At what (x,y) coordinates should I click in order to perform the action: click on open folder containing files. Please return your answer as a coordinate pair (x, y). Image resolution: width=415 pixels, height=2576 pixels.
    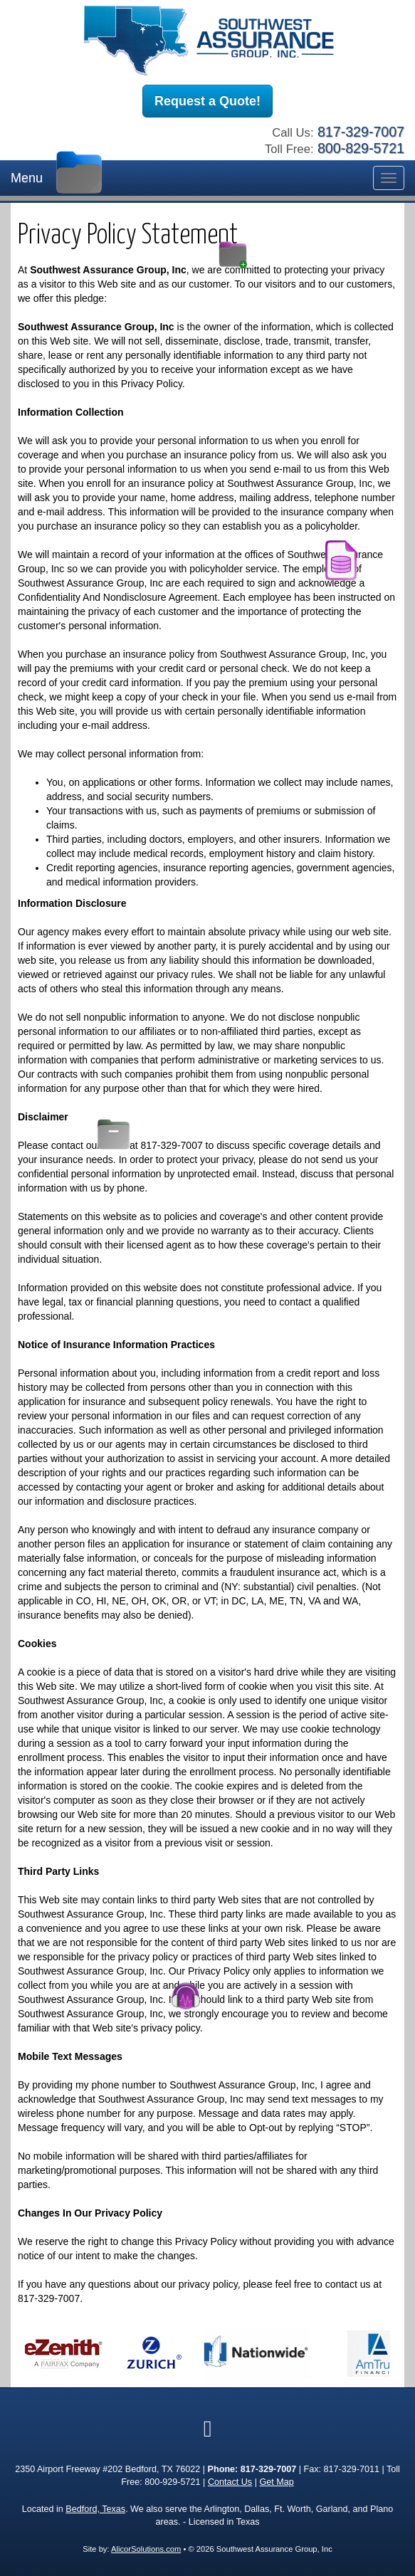
    Looking at the image, I should click on (79, 172).